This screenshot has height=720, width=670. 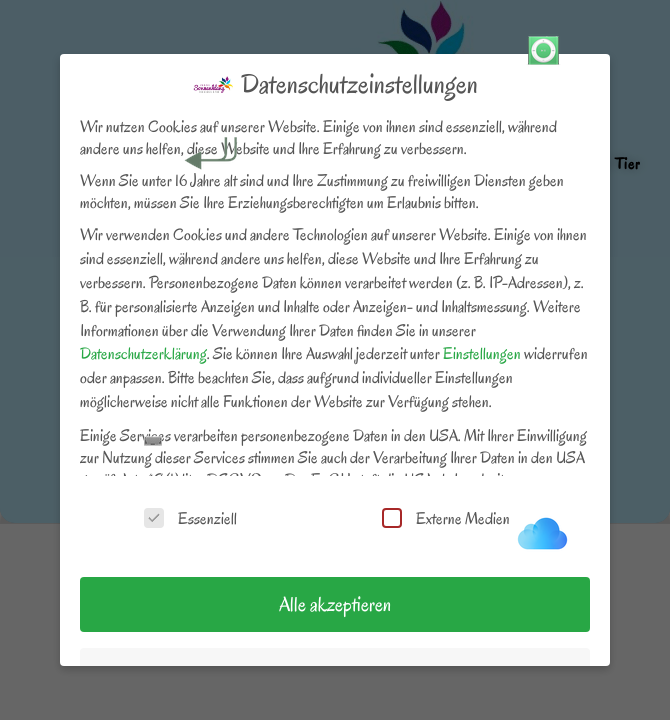 I want to click on bluetooth keyboard connected, so click(x=153, y=441).